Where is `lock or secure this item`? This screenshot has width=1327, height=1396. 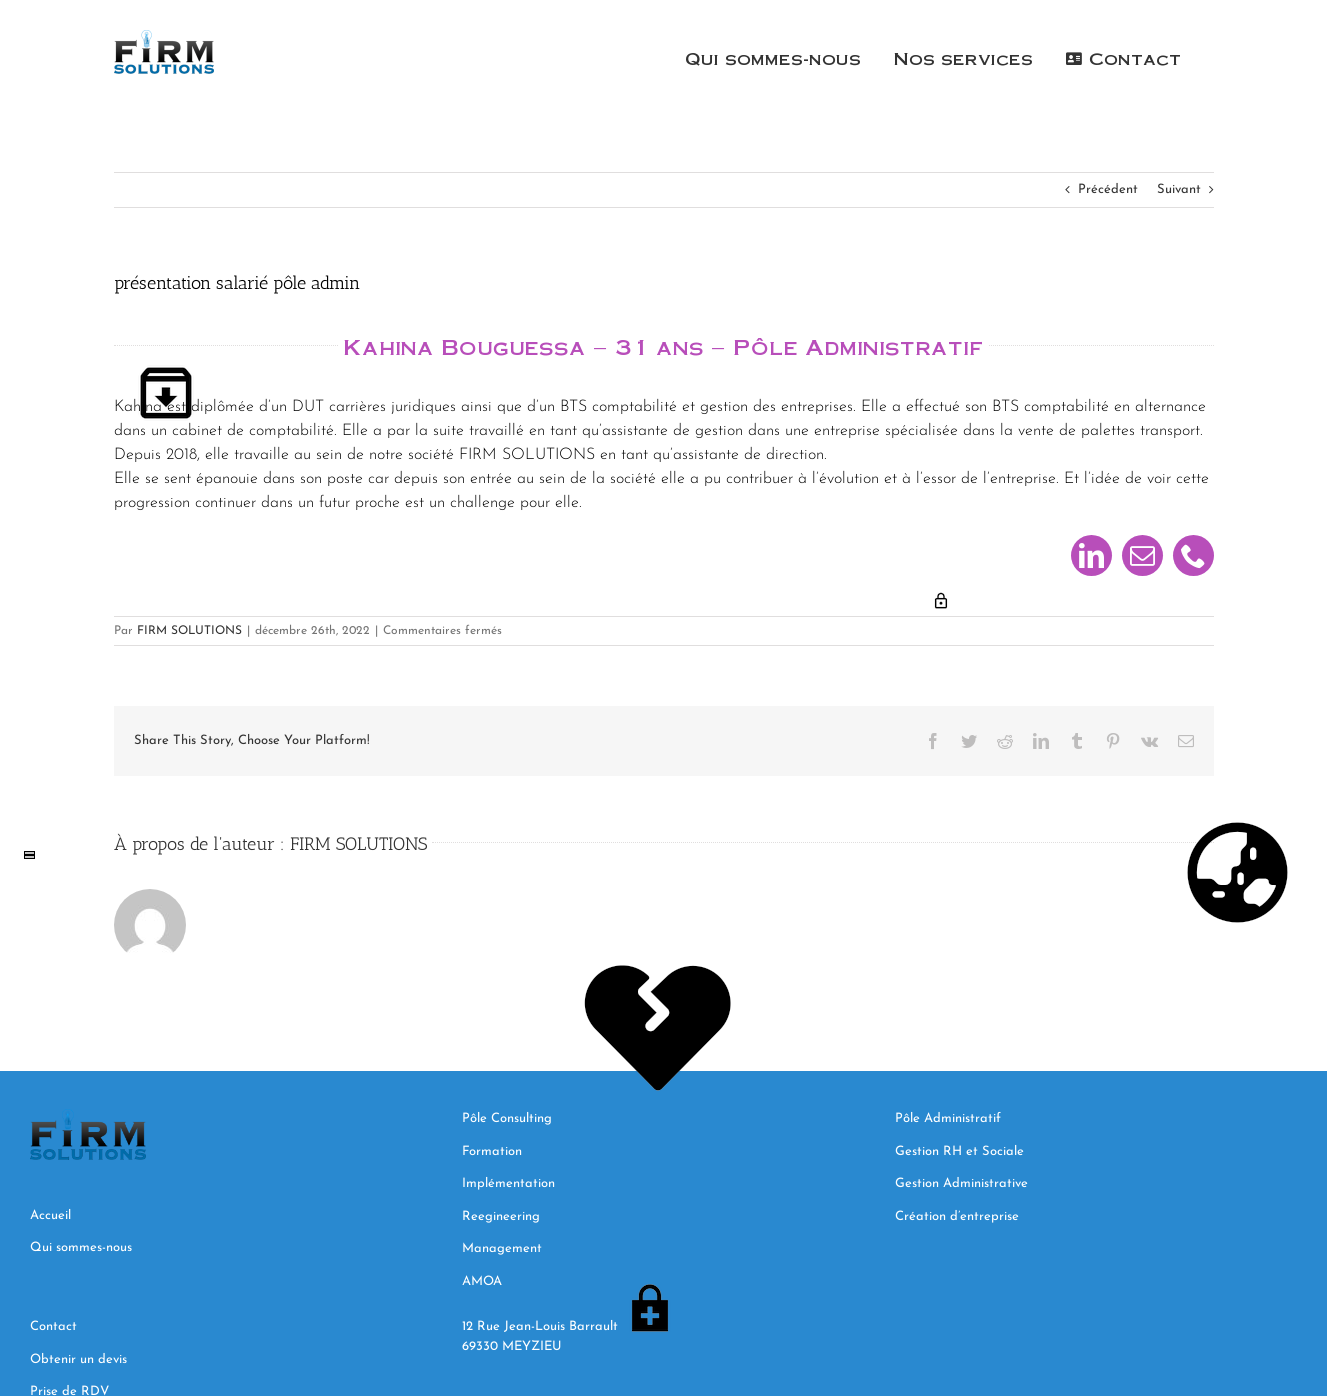 lock or secure this item is located at coordinates (941, 601).